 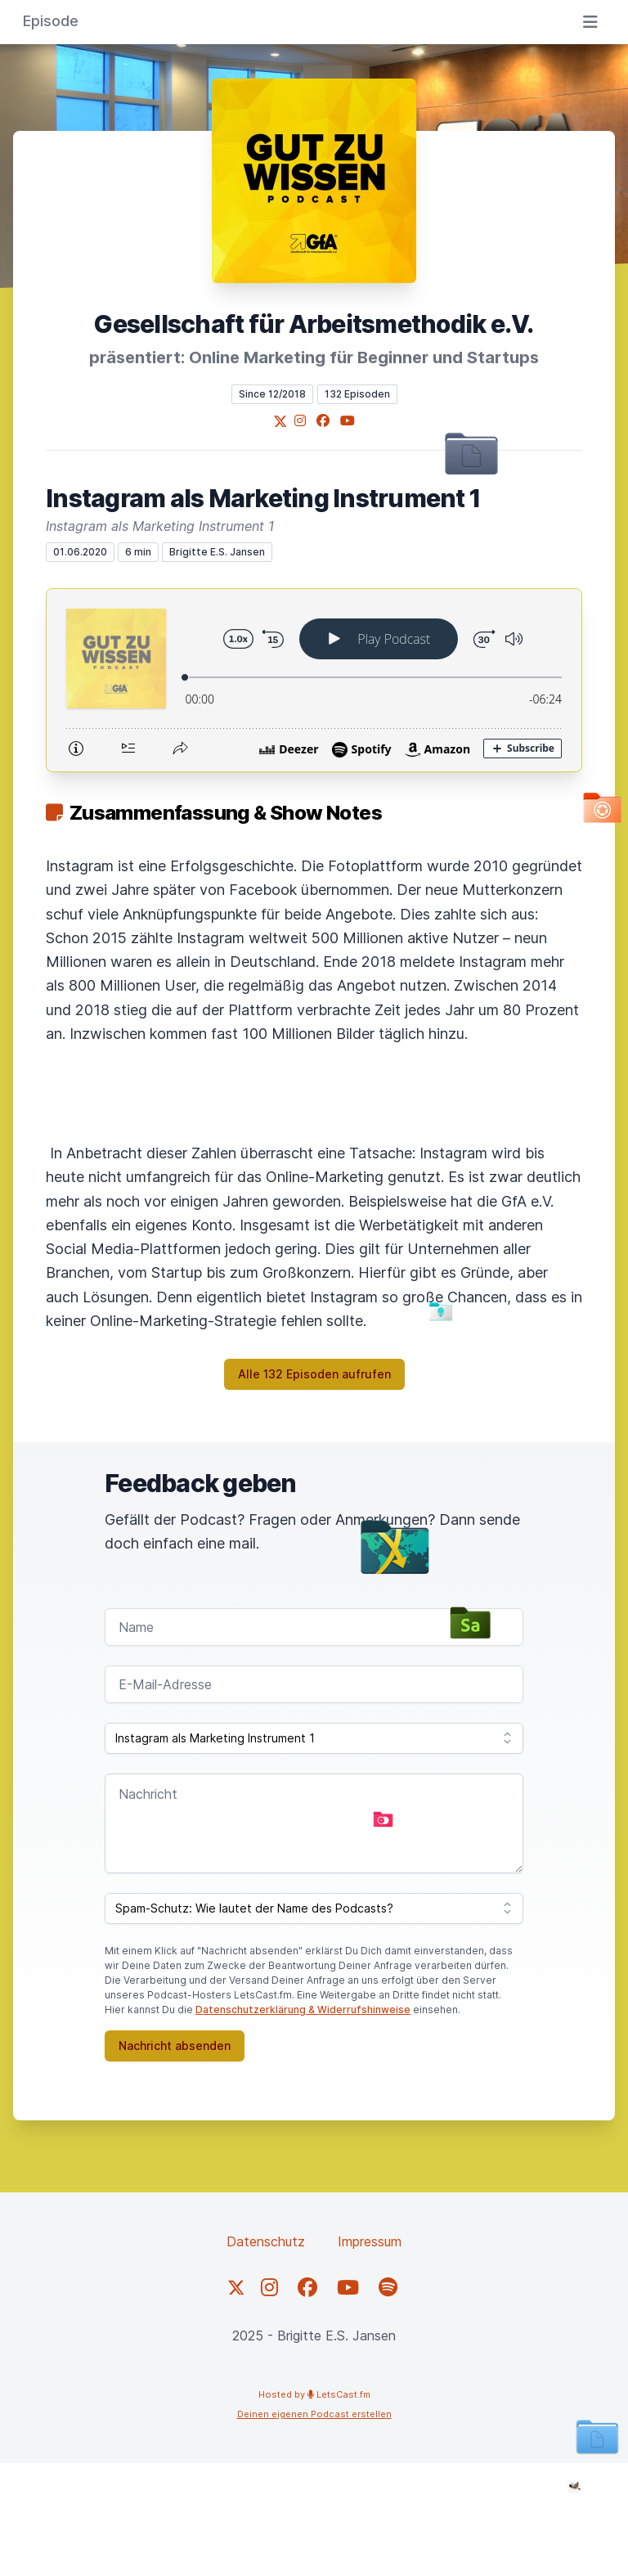 What do you see at coordinates (471, 453) in the screenshot?
I see `open your documents folder` at bounding box center [471, 453].